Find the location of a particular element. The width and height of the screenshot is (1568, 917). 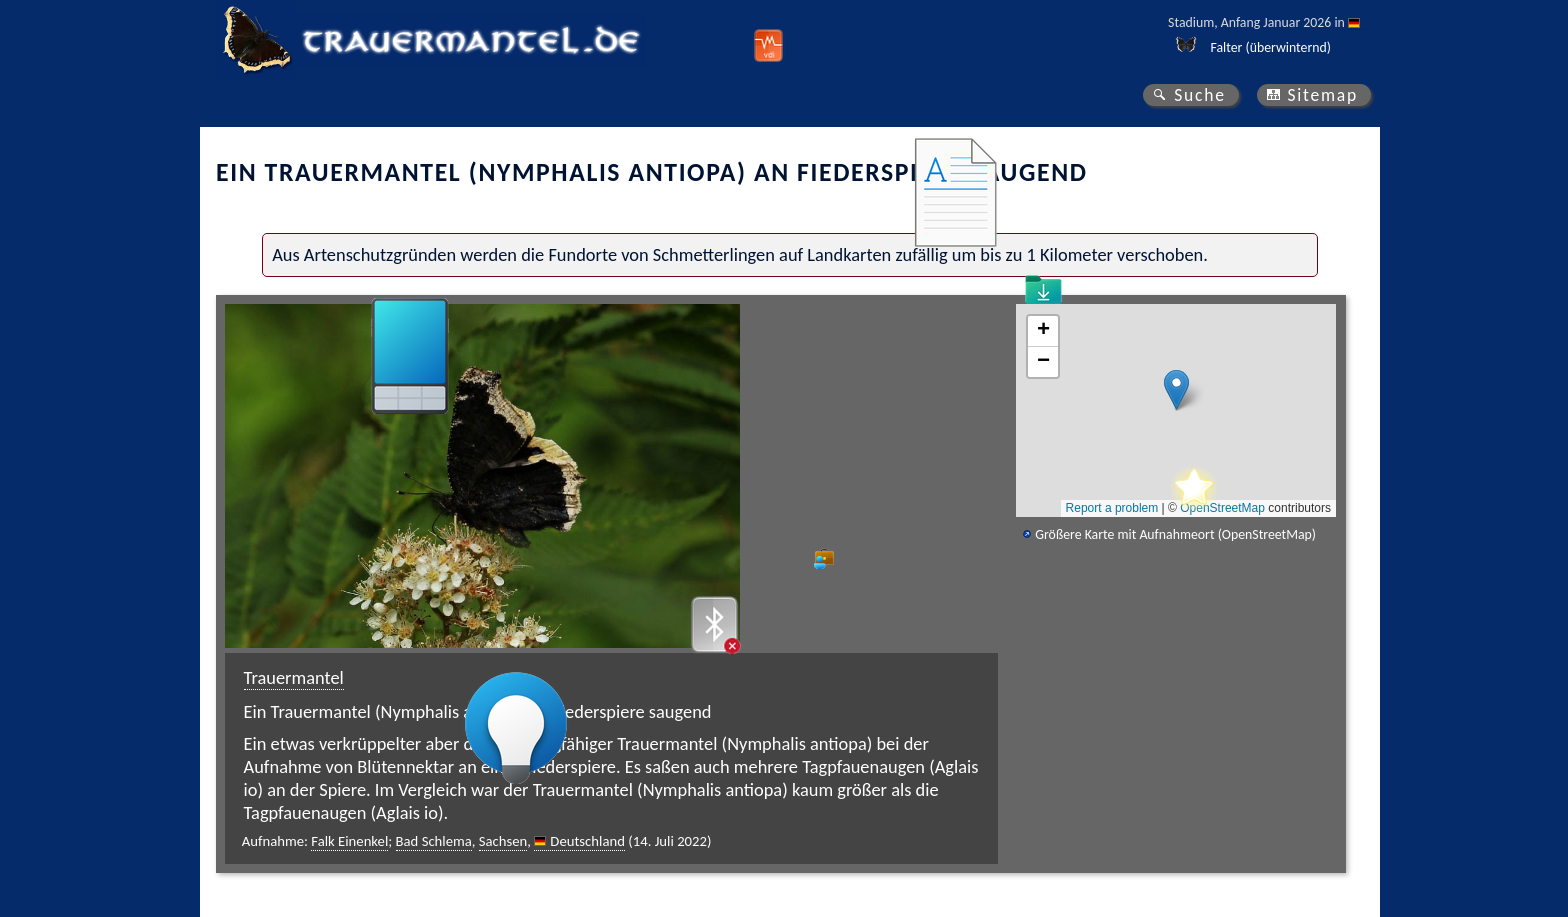

access mobile device settings is located at coordinates (410, 356).